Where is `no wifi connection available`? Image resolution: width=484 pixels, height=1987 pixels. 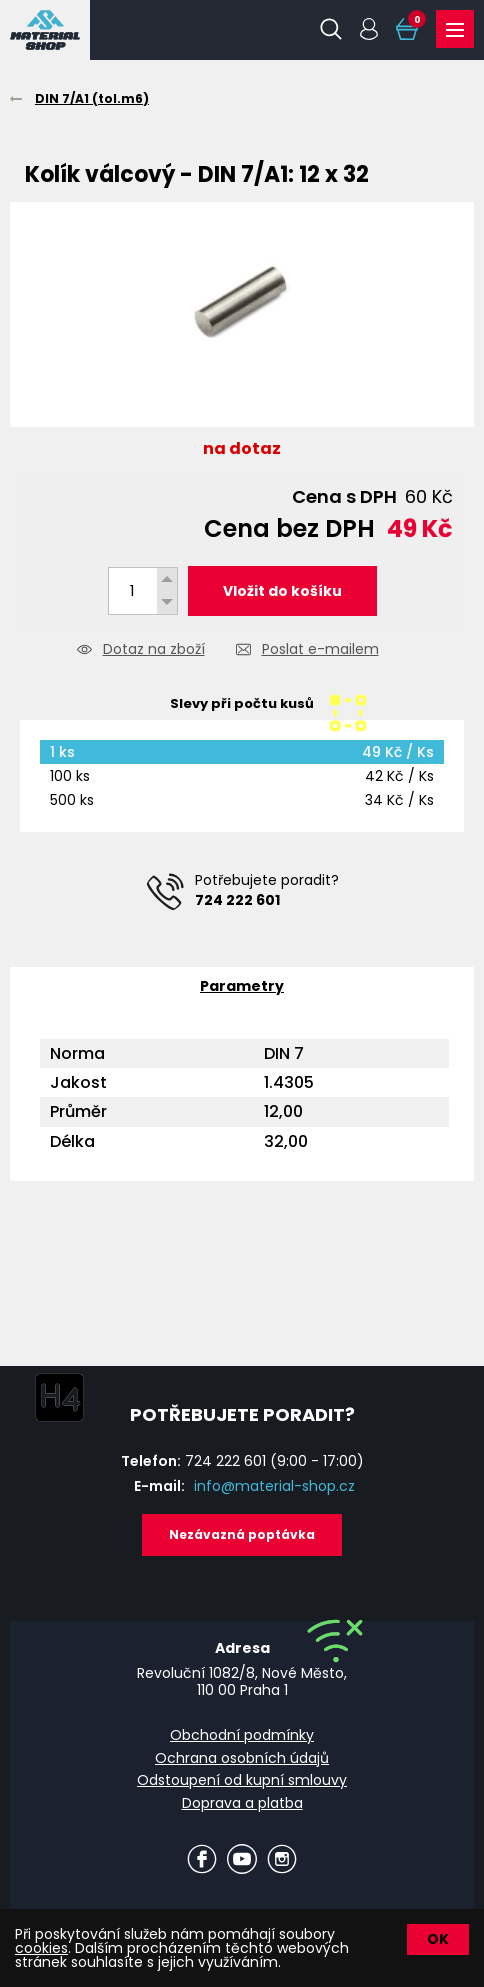
no wifi connection available is located at coordinates (336, 1640).